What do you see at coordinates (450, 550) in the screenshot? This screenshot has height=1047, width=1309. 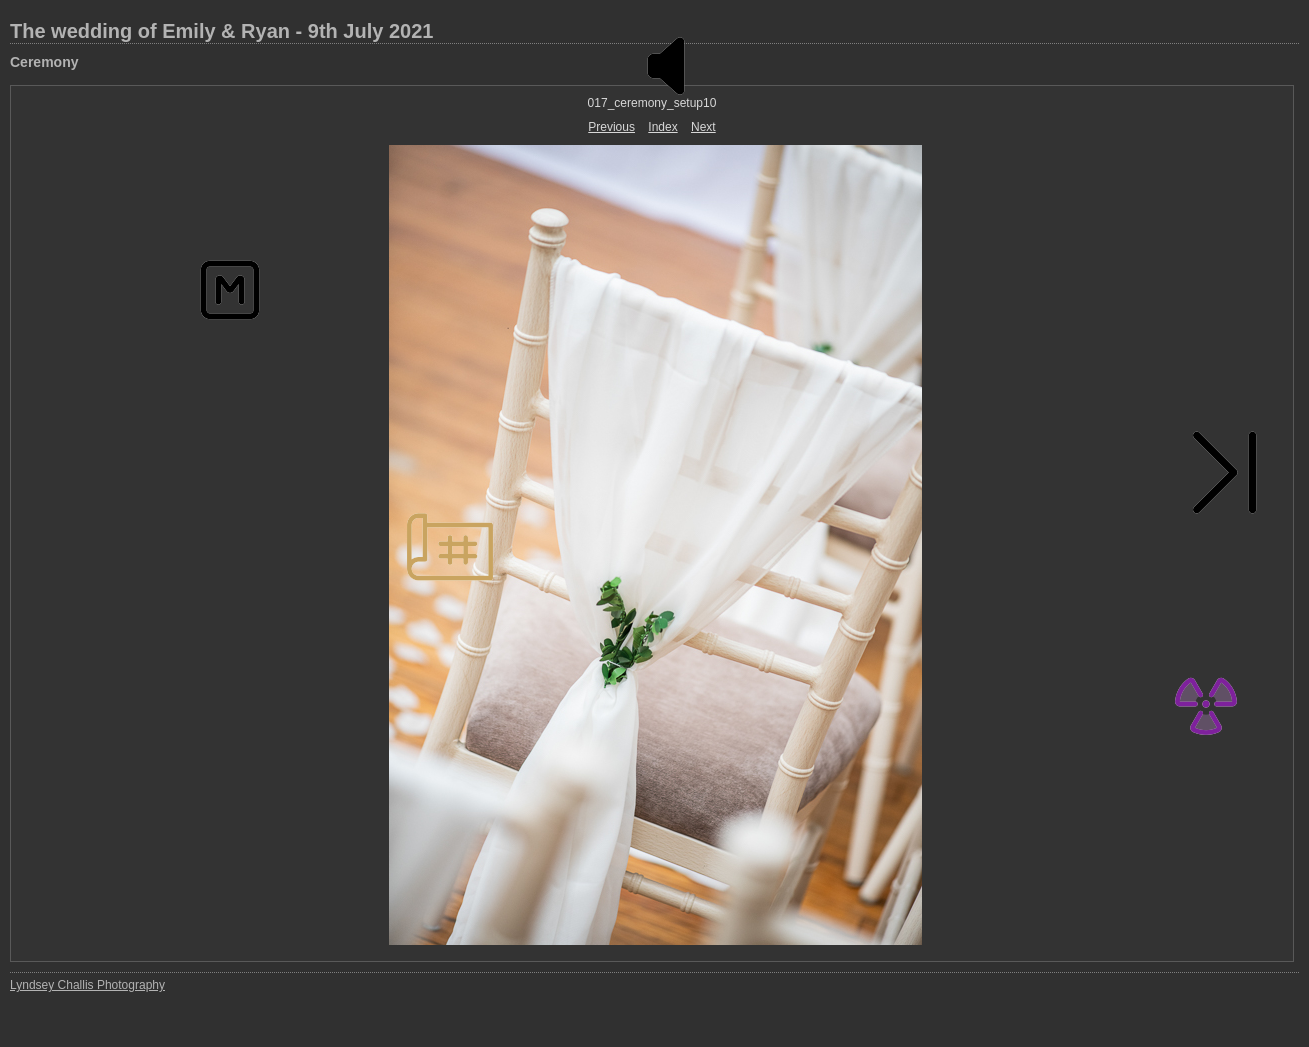 I see `view project blueprints or technical plans` at bounding box center [450, 550].